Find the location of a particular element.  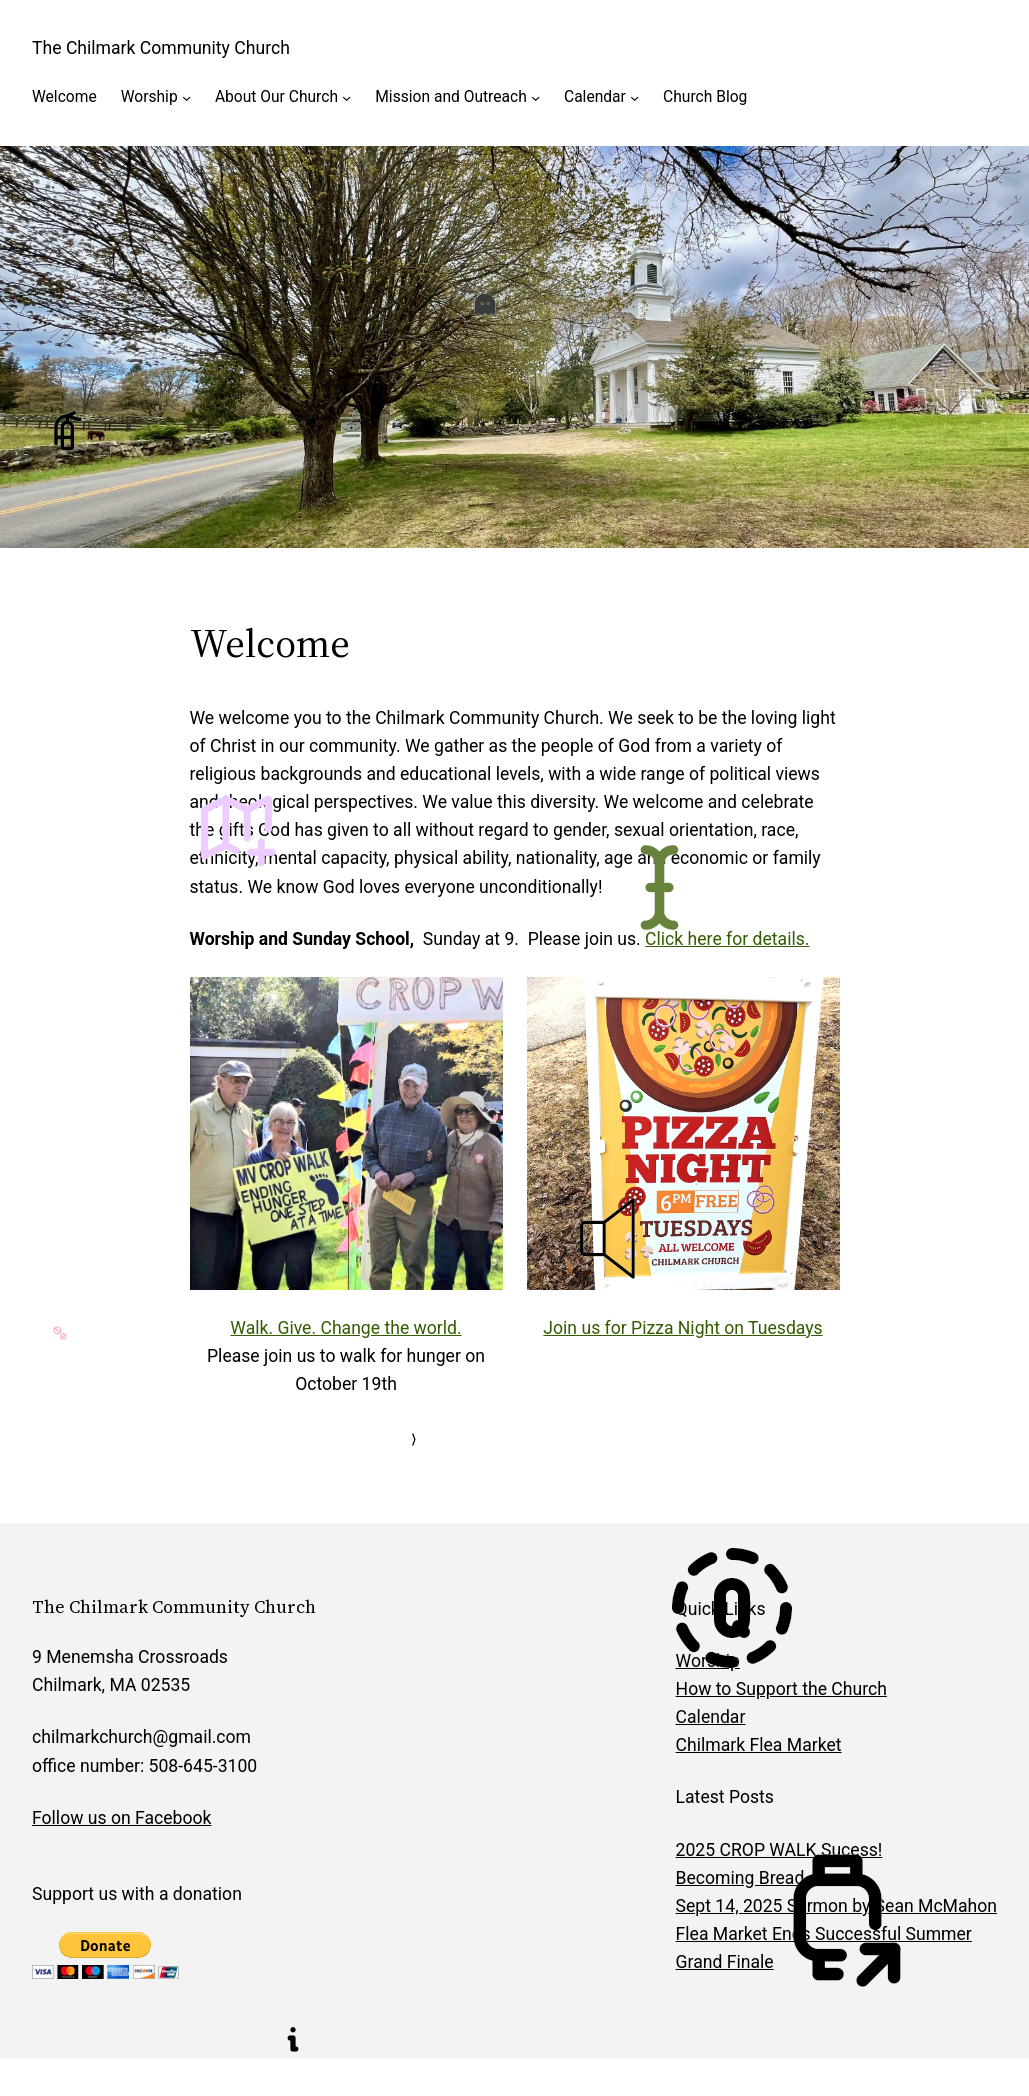

text input field is active is located at coordinates (659, 887).